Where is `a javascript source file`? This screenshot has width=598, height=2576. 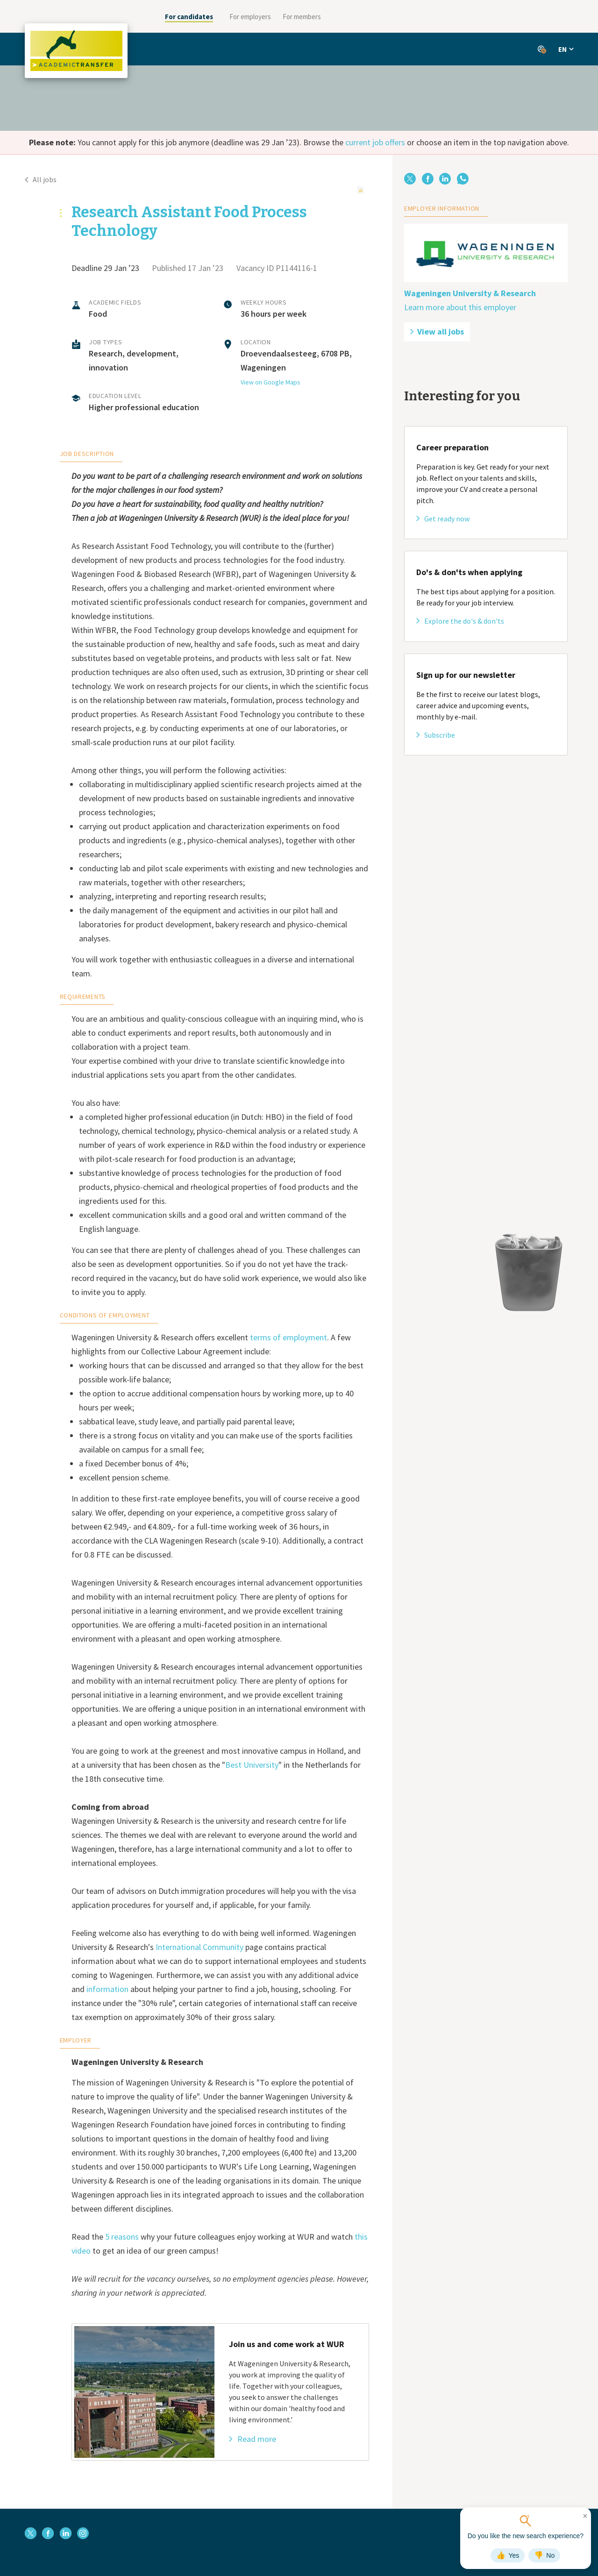
a javascript source file is located at coordinates (360, 190).